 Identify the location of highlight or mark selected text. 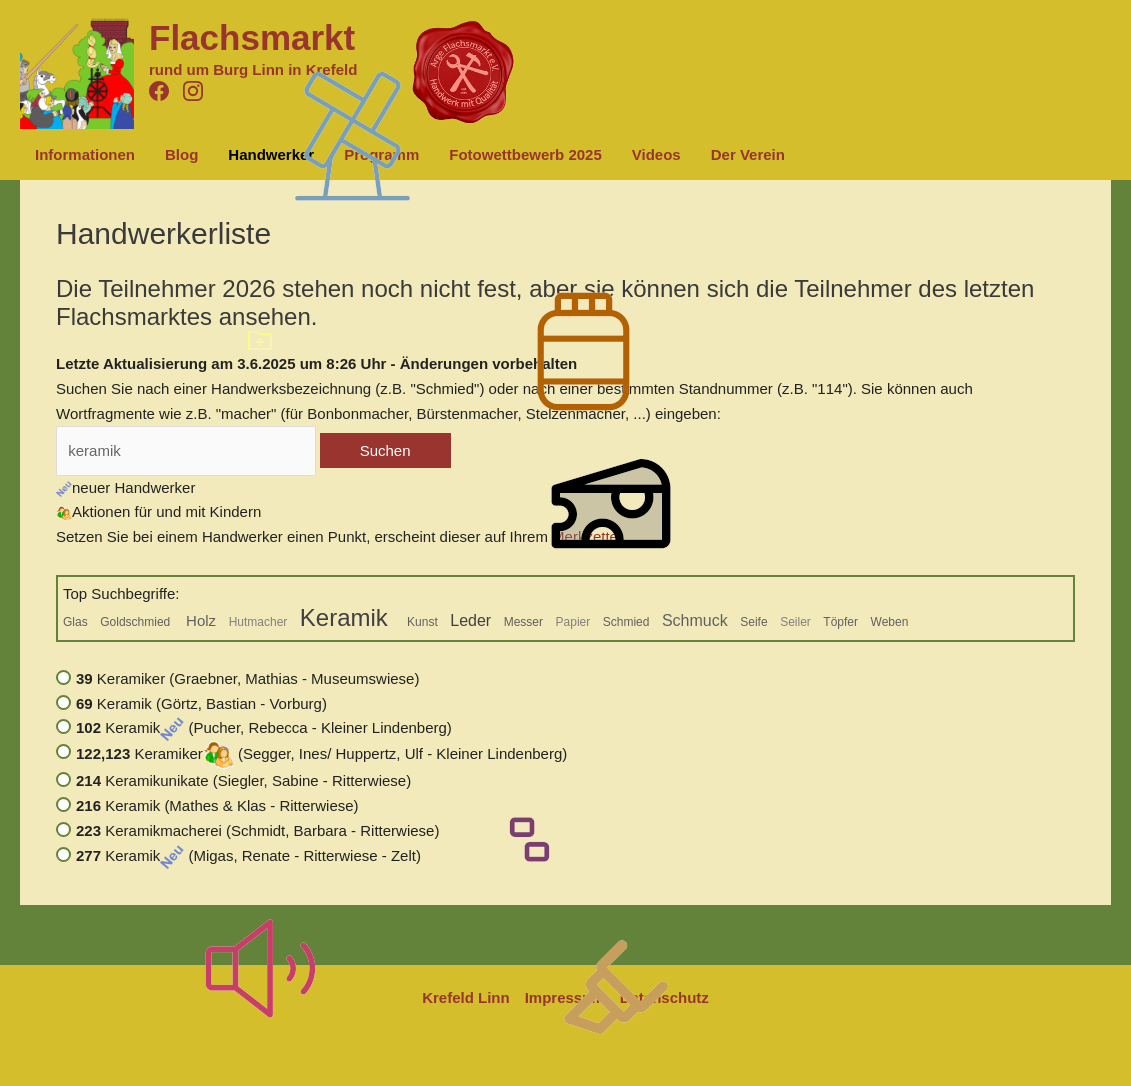
(613, 991).